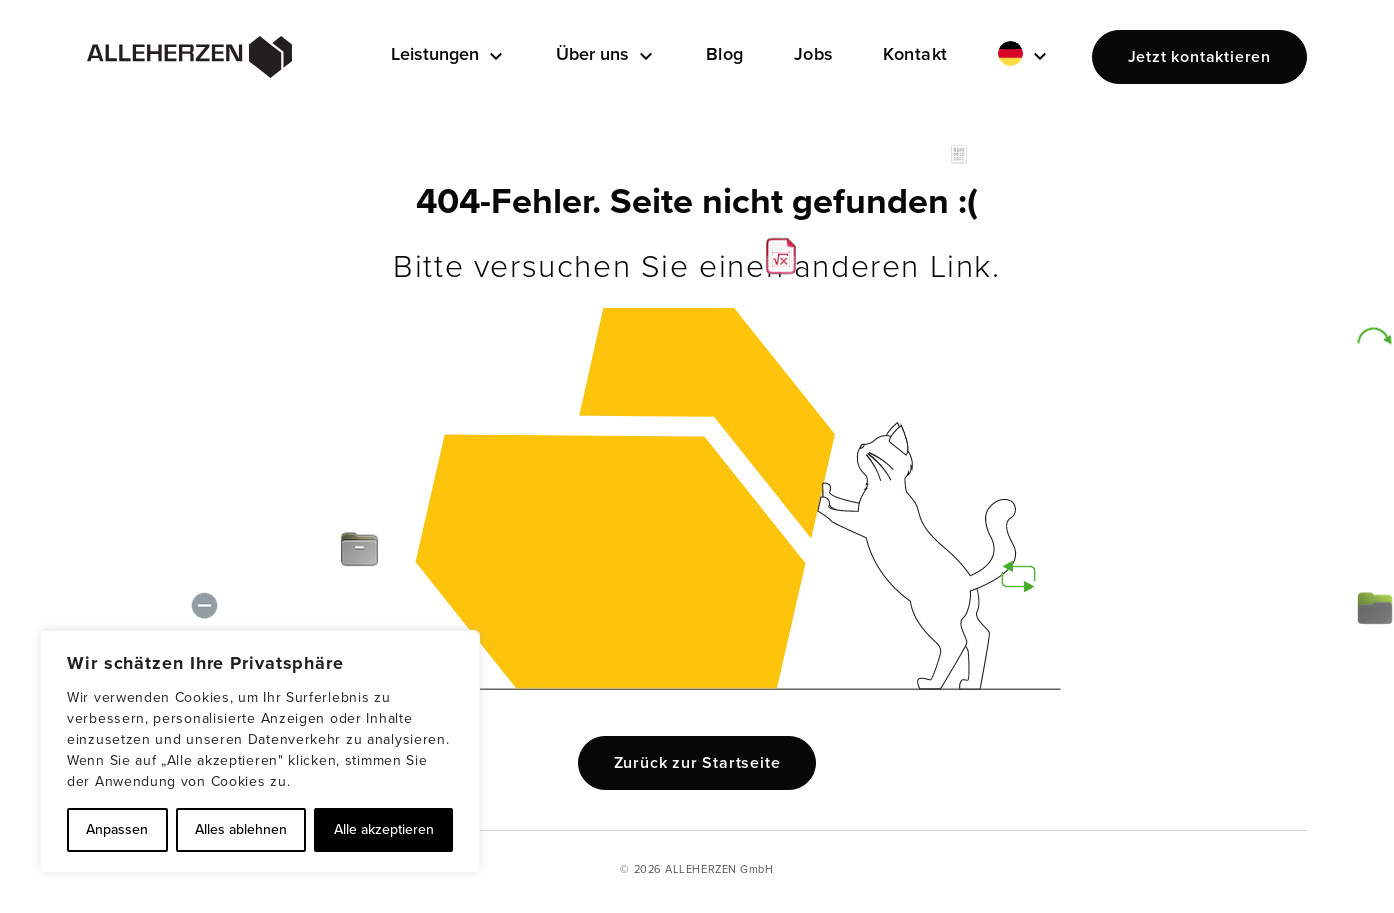  What do you see at coordinates (1373, 335) in the screenshot?
I see `redo the last undone action` at bounding box center [1373, 335].